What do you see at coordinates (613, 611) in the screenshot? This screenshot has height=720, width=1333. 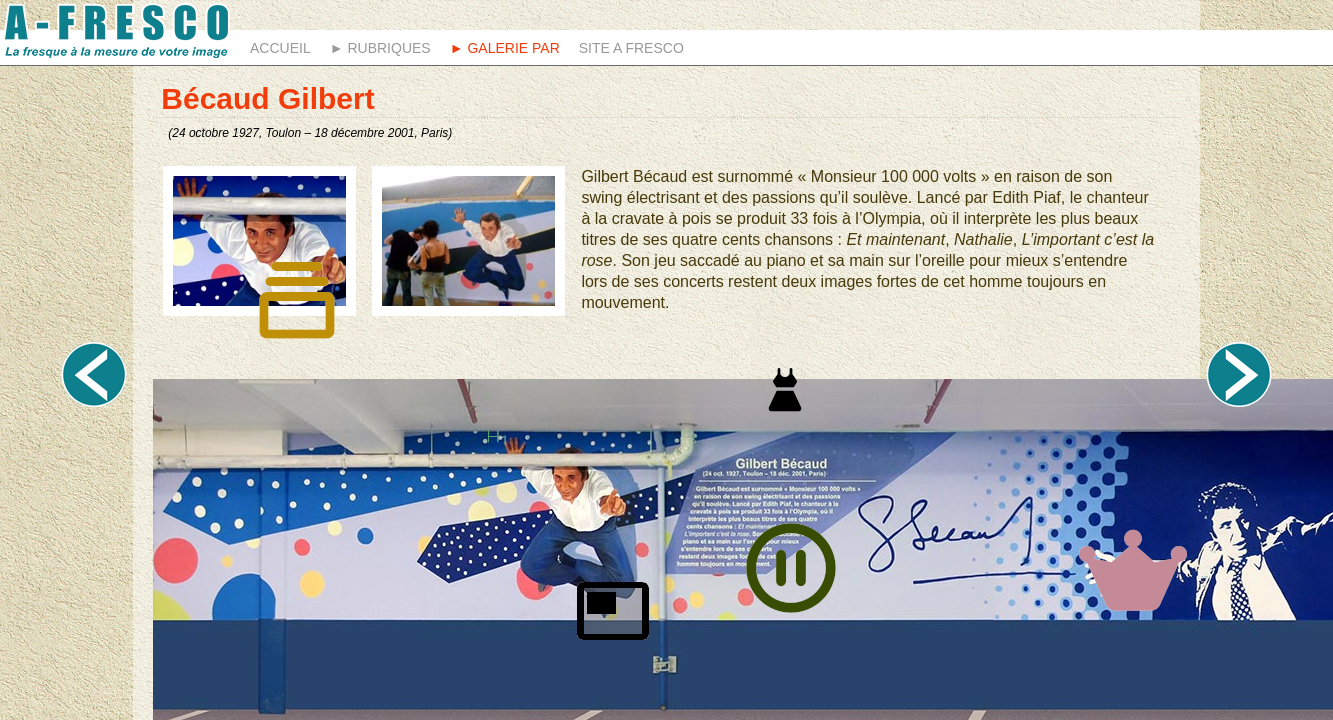 I see `access featured or highlighted video content` at bounding box center [613, 611].